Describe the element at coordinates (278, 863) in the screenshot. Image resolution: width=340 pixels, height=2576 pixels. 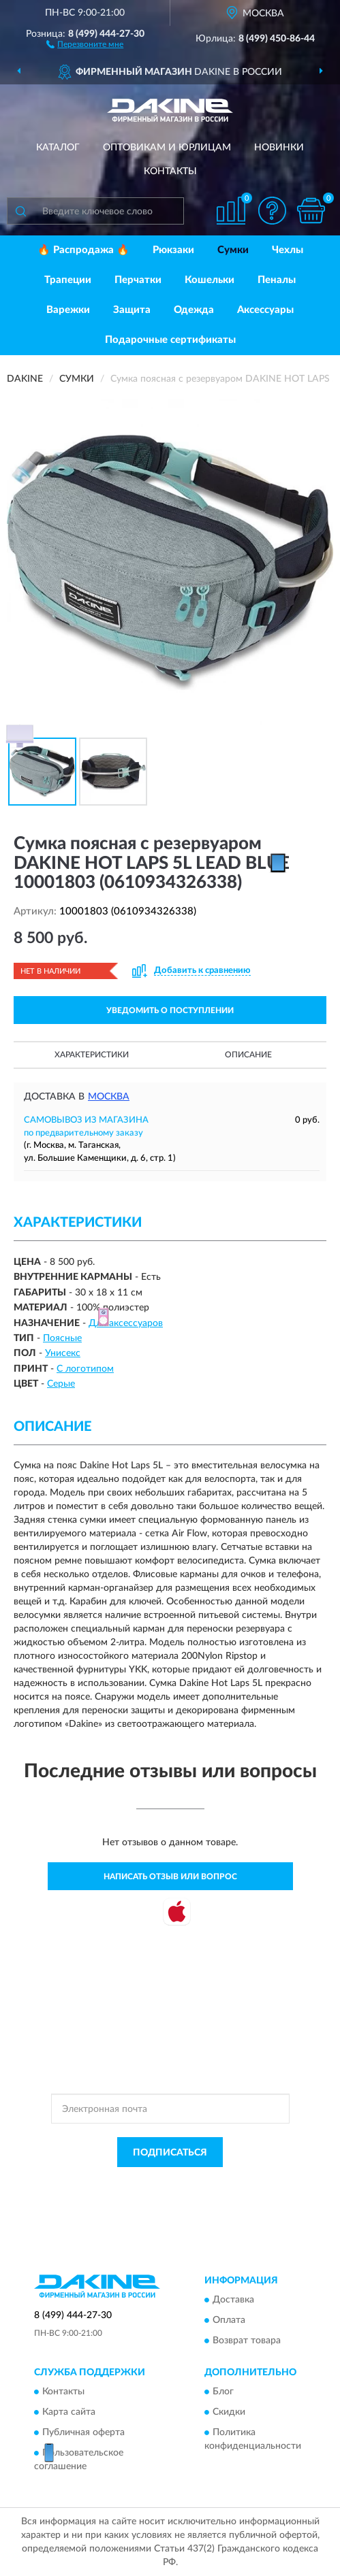
I see `iPad device connected to your system` at that location.